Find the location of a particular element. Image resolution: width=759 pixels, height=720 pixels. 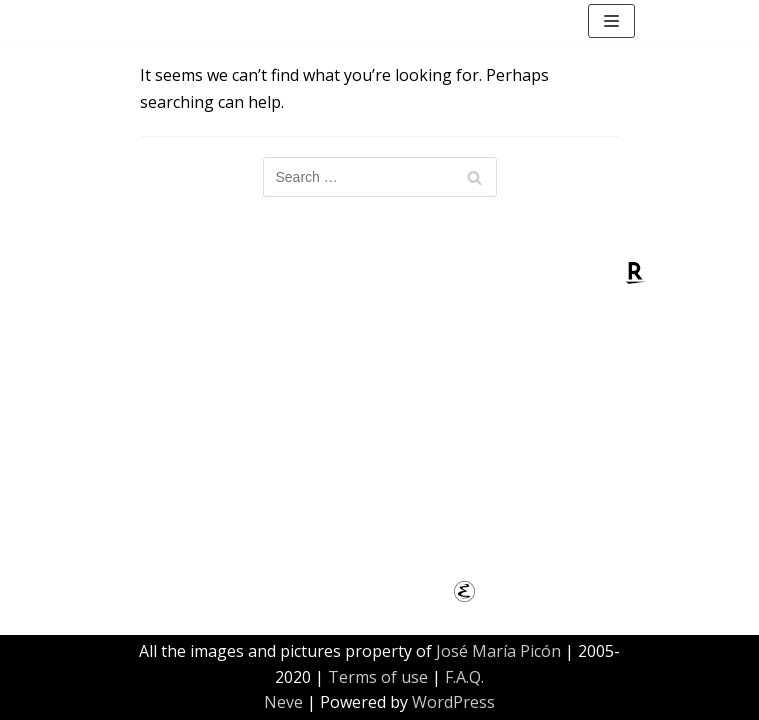

open the Rakuten app is located at coordinates (636, 273).